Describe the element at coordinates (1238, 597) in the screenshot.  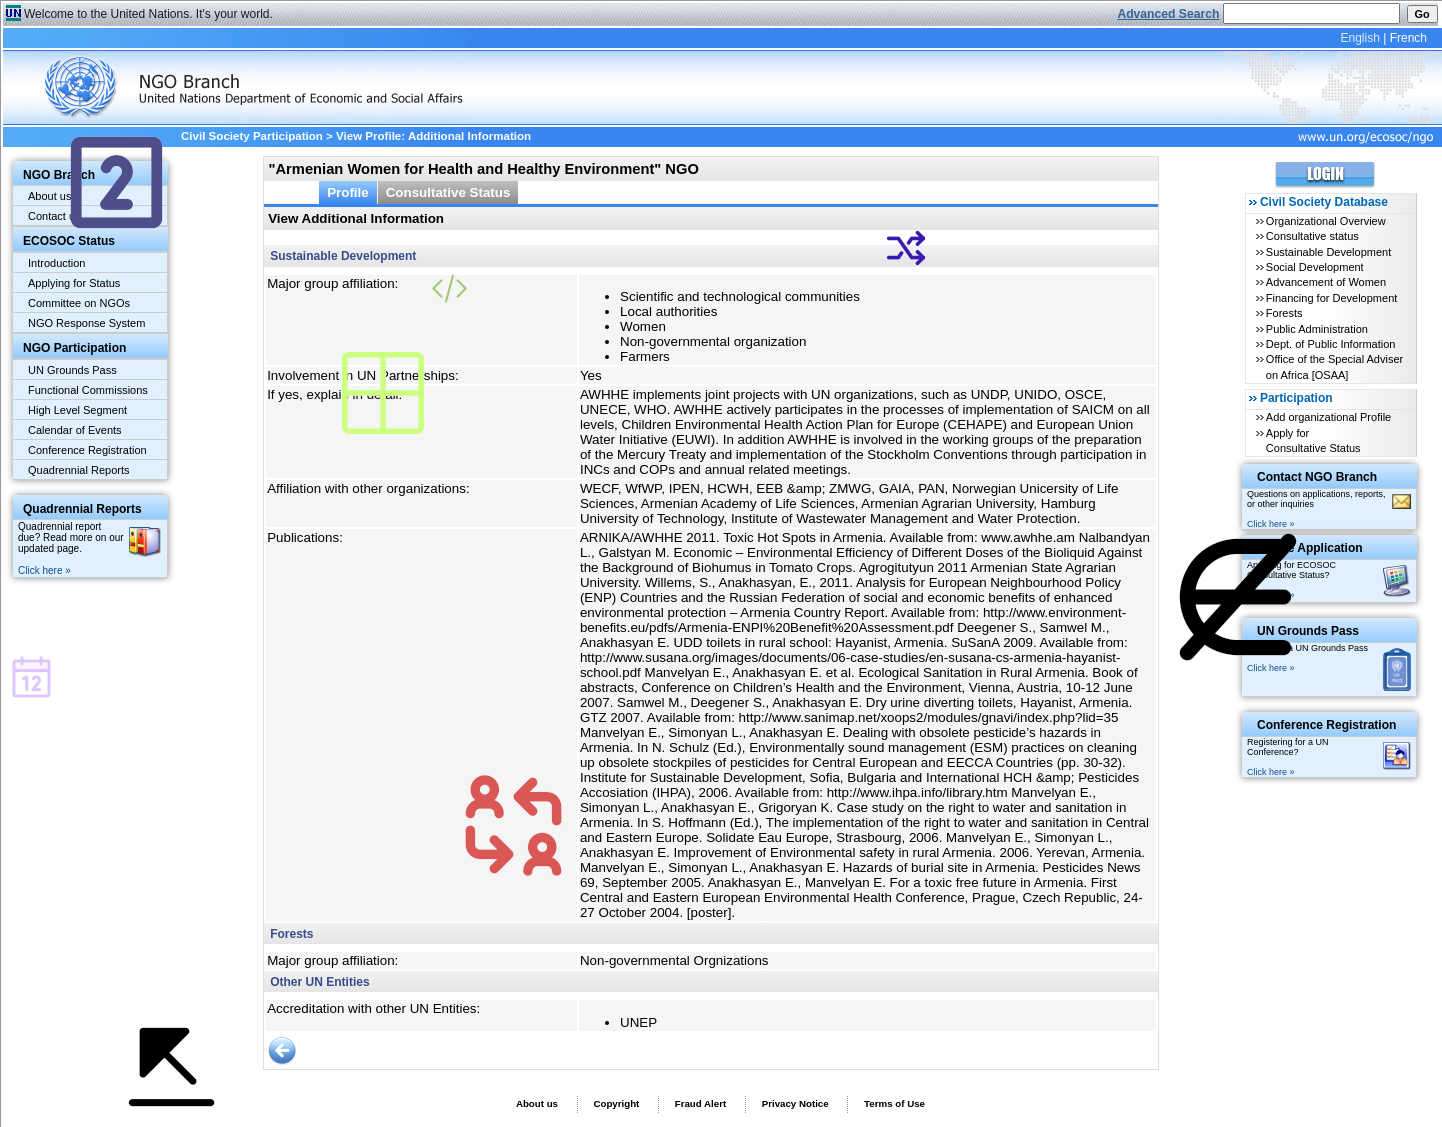
I see `indicates item is not part of a set or group` at that location.